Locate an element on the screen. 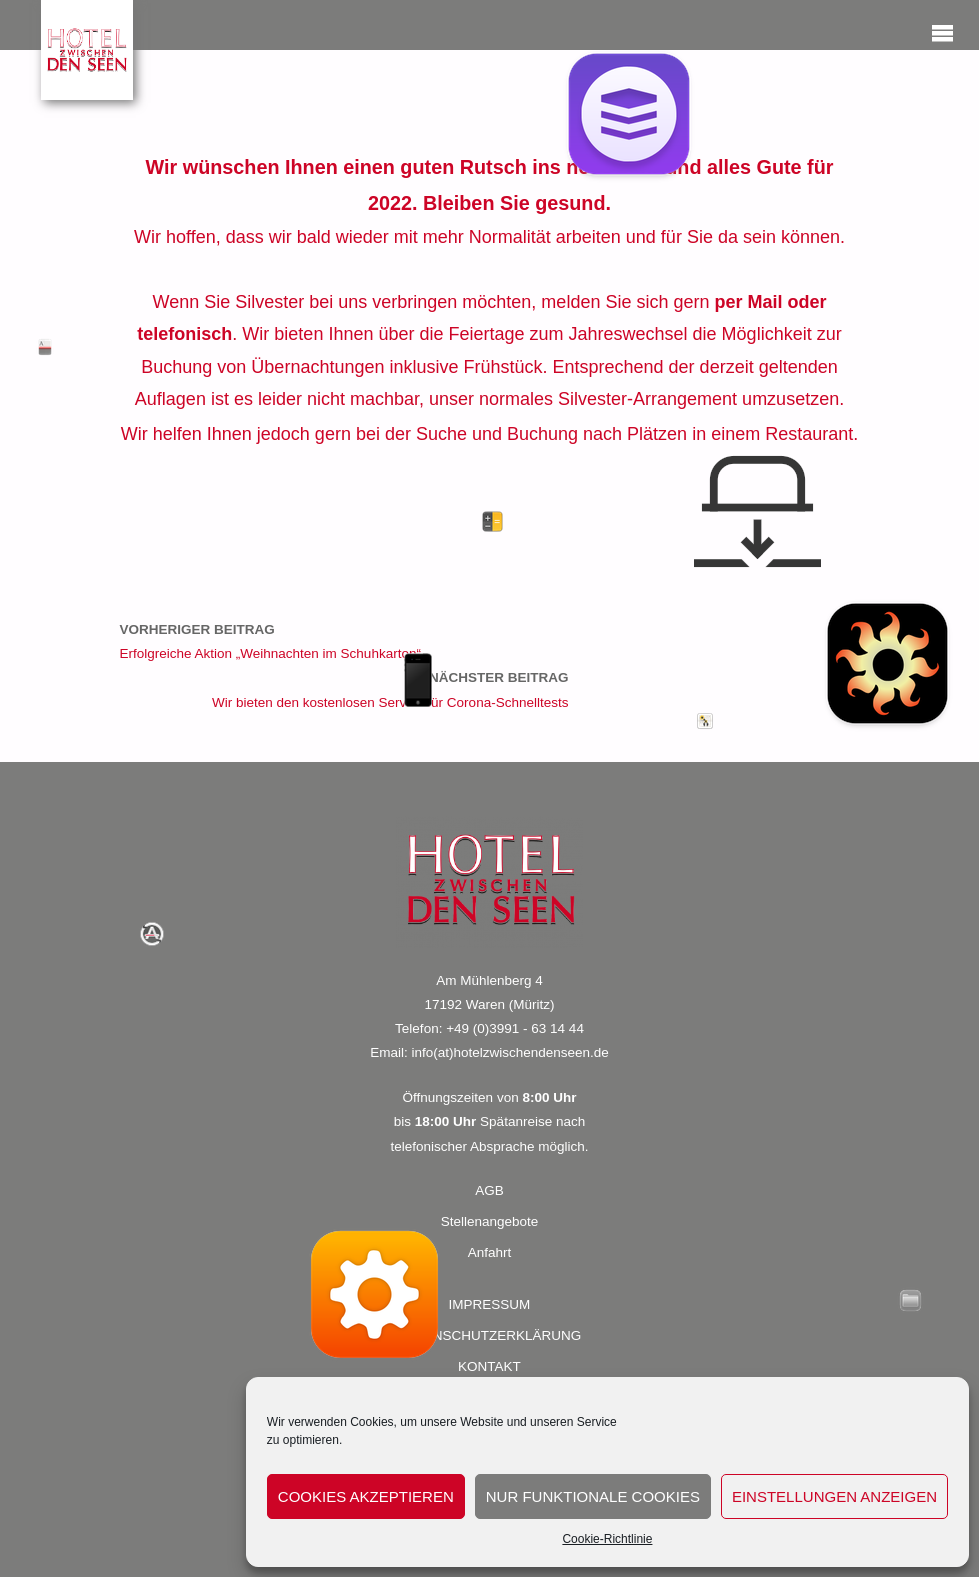 The width and height of the screenshot is (979, 1577). open gnome builder development environment is located at coordinates (705, 721).